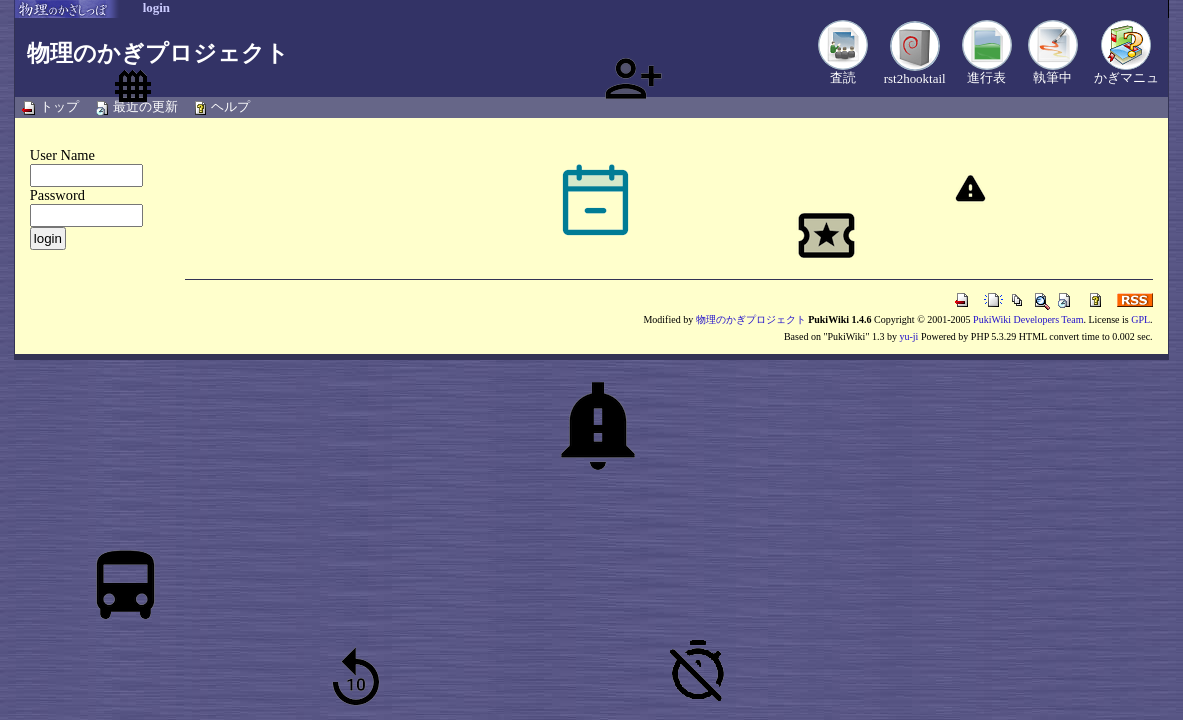 This screenshot has width=1183, height=720. What do you see at coordinates (125, 586) in the screenshot?
I see `view bus routes and schedules` at bounding box center [125, 586].